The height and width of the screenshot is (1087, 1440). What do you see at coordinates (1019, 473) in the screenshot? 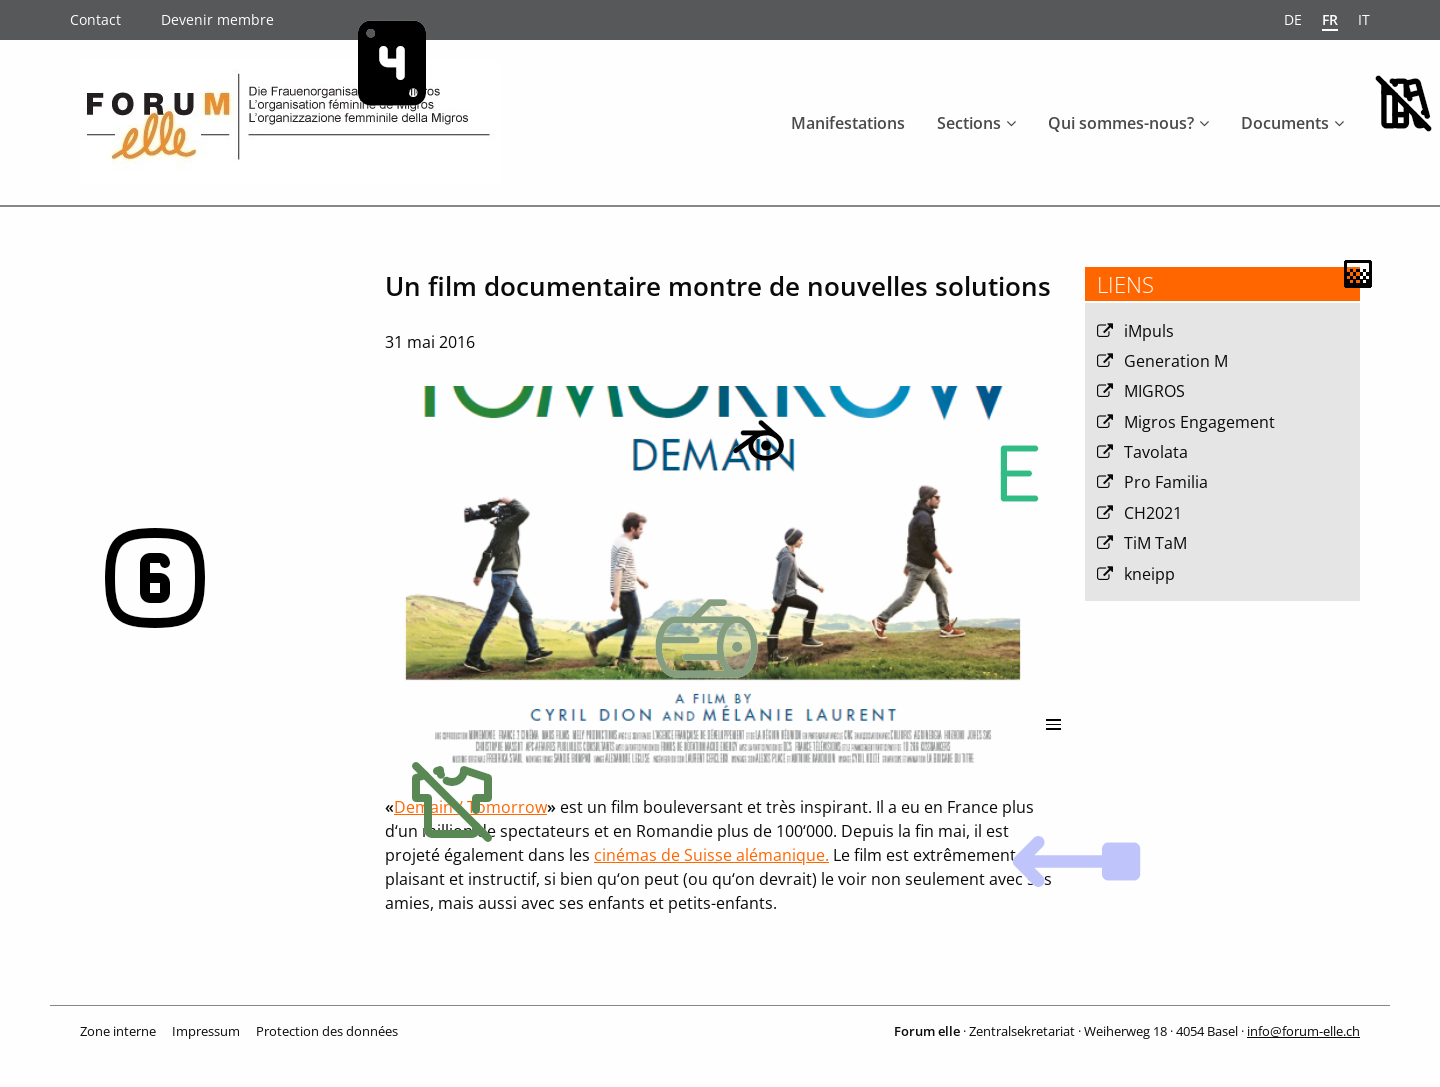
I see `represents the letter E in text formatting or typography options` at bounding box center [1019, 473].